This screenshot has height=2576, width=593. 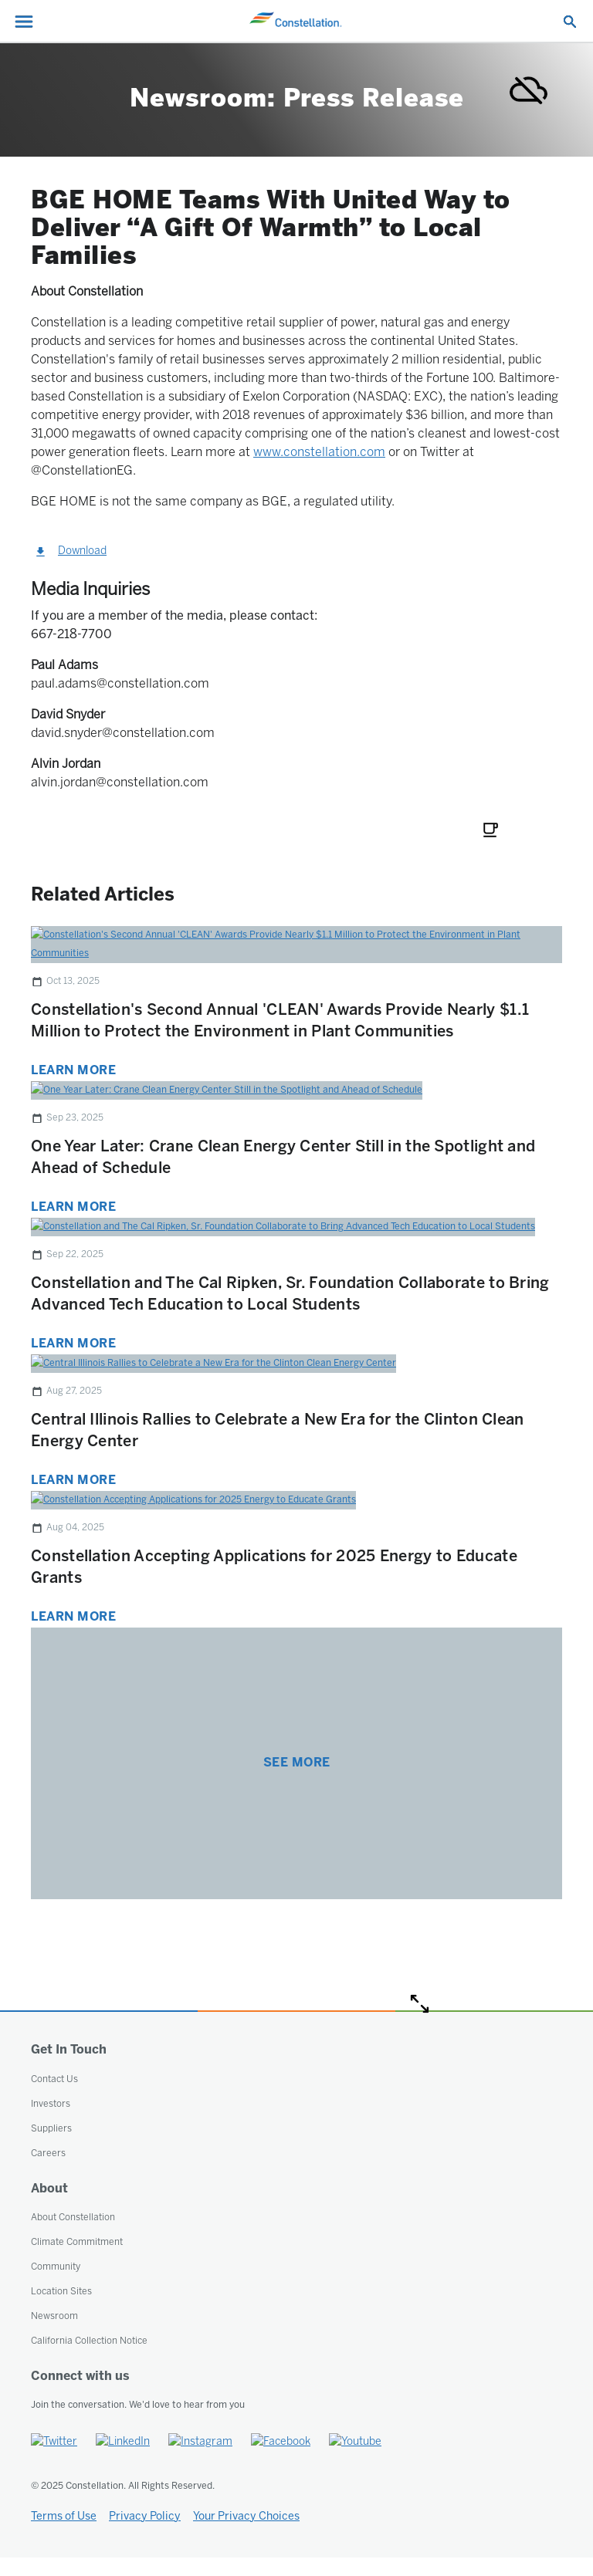 What do you see at coordinates (419, 2003) in the screenshot?
I see `expand to fullscreen mode` at bounding box center [419, 2003].